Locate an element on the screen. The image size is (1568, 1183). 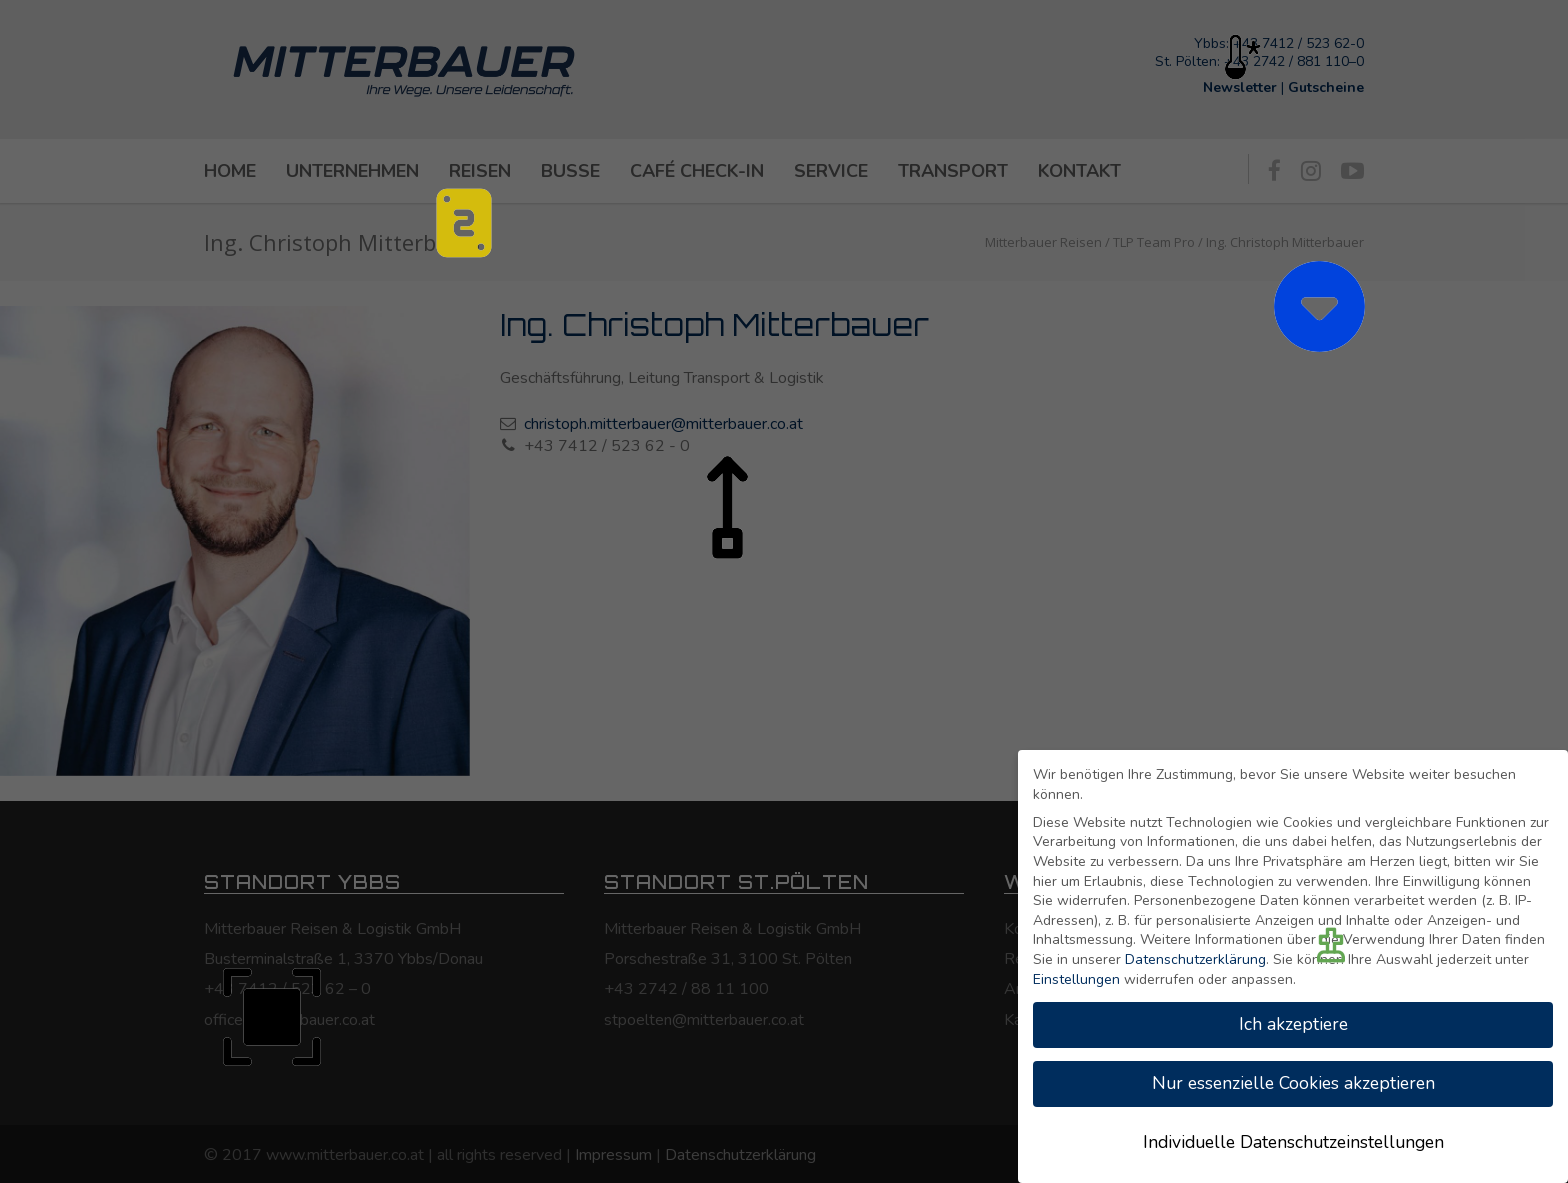
indicates a deceased user or memorial account is located at coordinates (1331, 945).